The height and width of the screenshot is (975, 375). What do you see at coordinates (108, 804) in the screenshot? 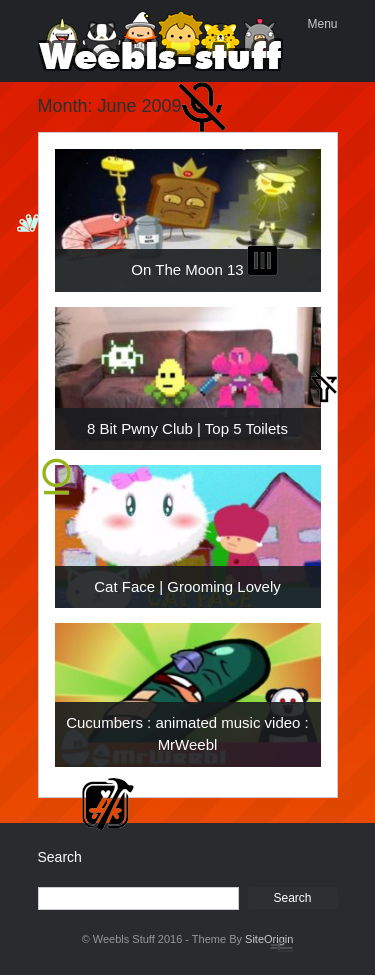
I see `open xcode development environment` at bounding box center [108, 804].